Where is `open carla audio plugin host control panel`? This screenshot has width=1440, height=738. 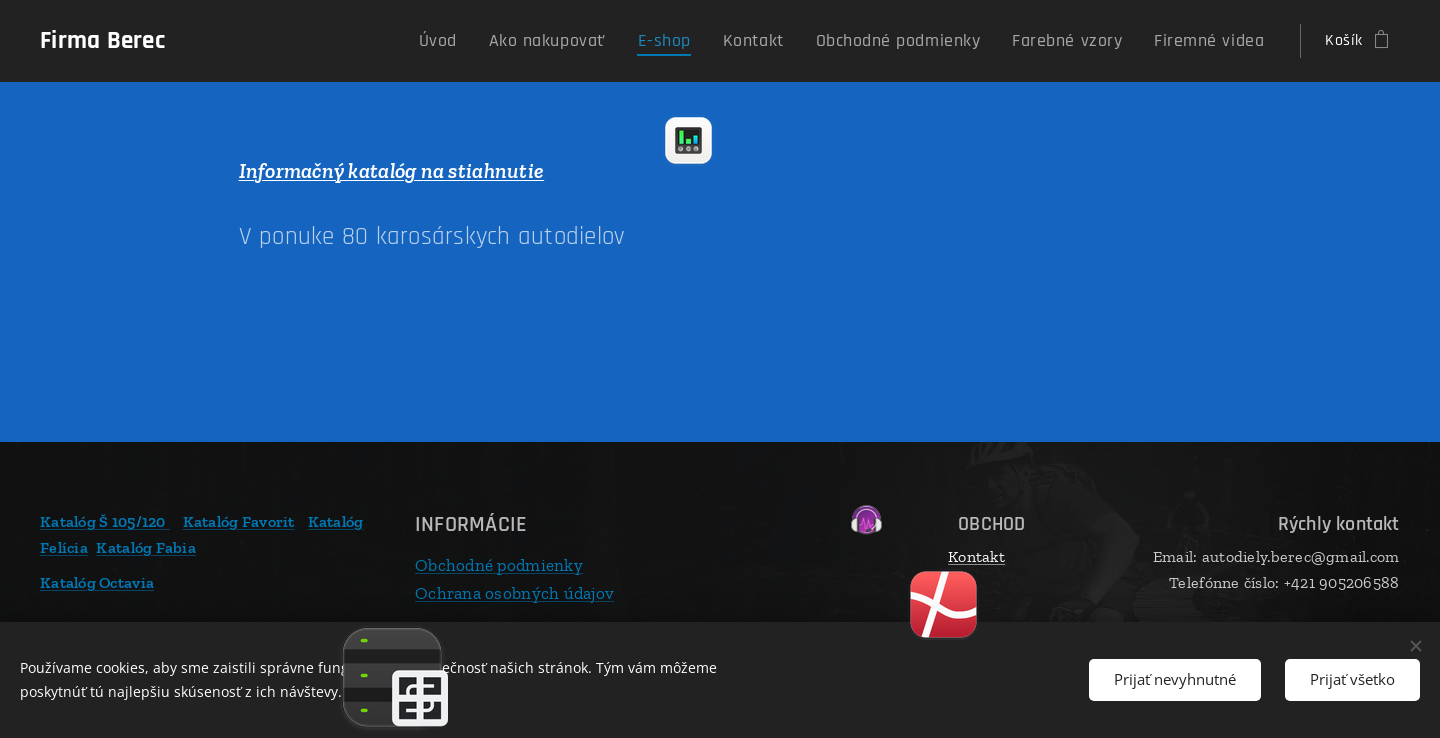
open carla audio plugin host control panel is located at coordinates (688, 140).